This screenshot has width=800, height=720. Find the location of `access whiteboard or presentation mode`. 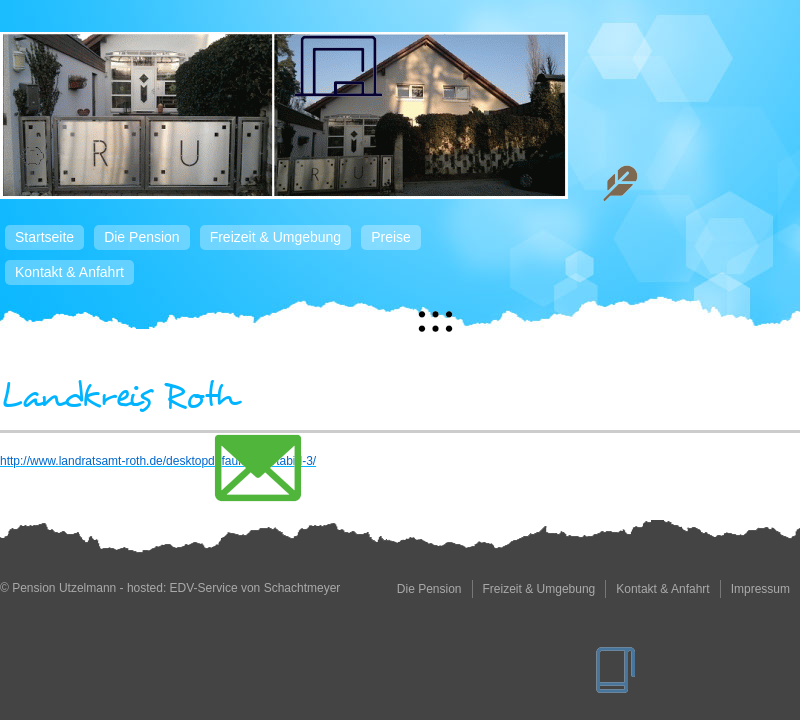

access whiteboard or presentation mode is located at coordinates (338, 67).